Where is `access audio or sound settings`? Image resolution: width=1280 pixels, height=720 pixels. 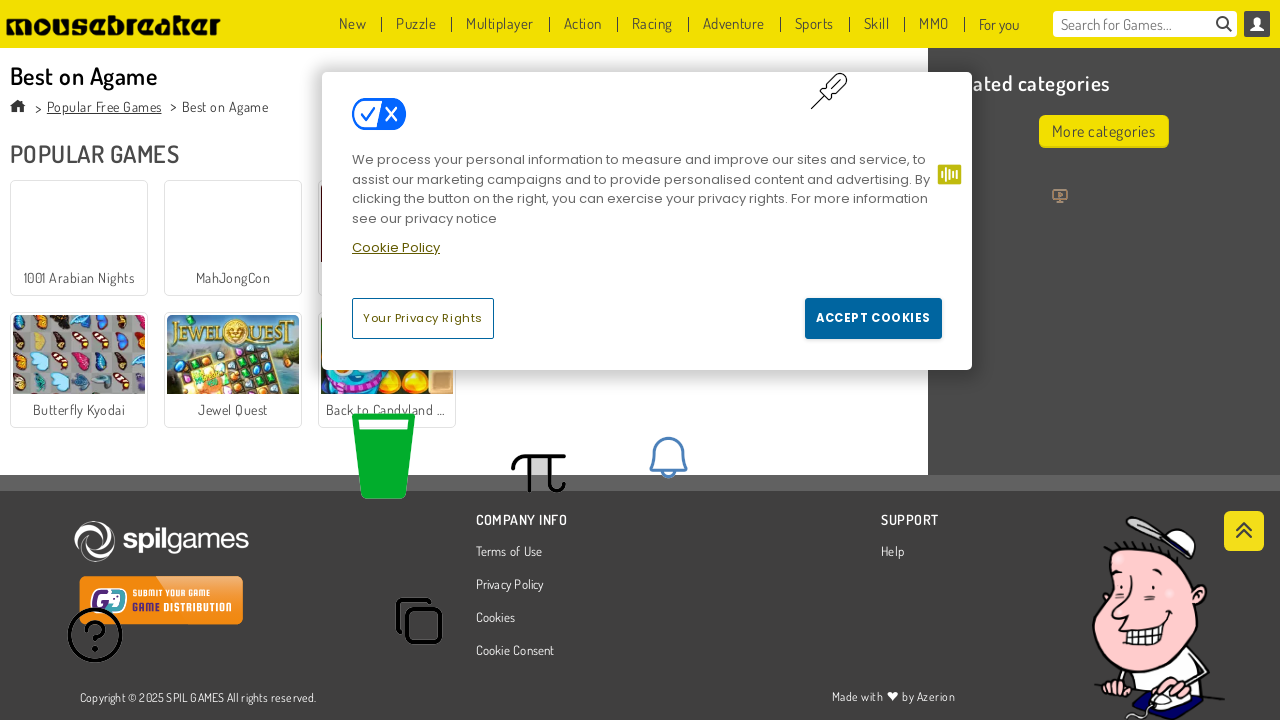 access audio or sound settings is located at coordinates (949, 174).